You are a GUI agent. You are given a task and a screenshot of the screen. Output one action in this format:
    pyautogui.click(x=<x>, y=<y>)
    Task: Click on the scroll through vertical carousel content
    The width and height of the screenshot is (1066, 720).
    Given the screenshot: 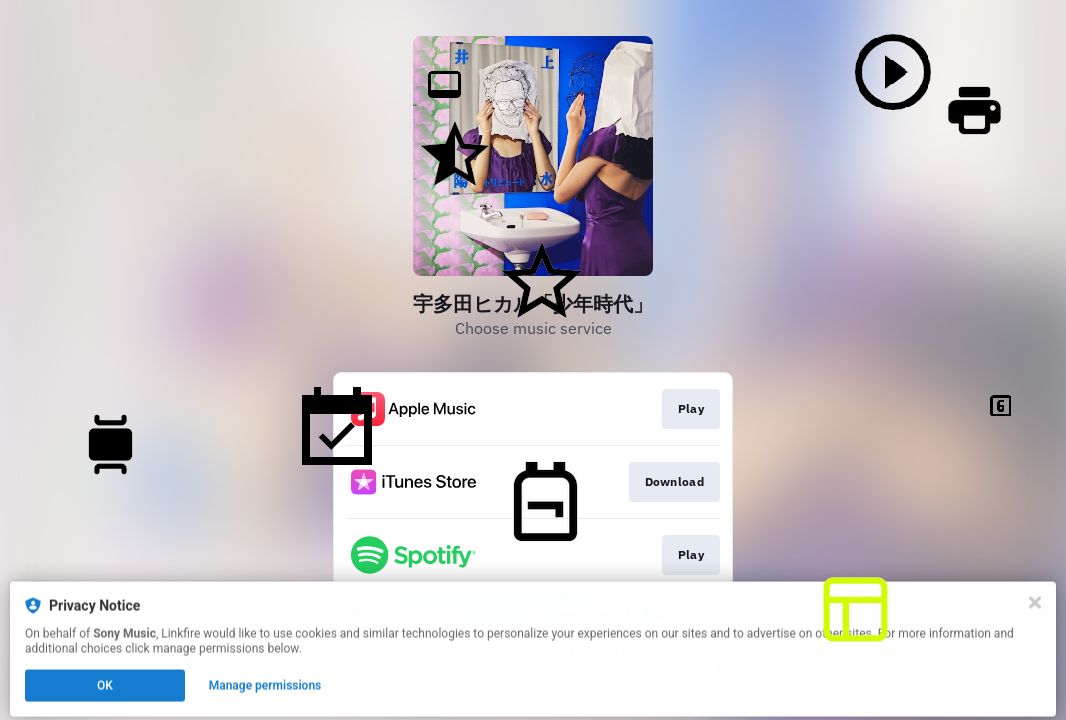 What is the action you would take?
    pyautogui.click(x=110, y=444)
    